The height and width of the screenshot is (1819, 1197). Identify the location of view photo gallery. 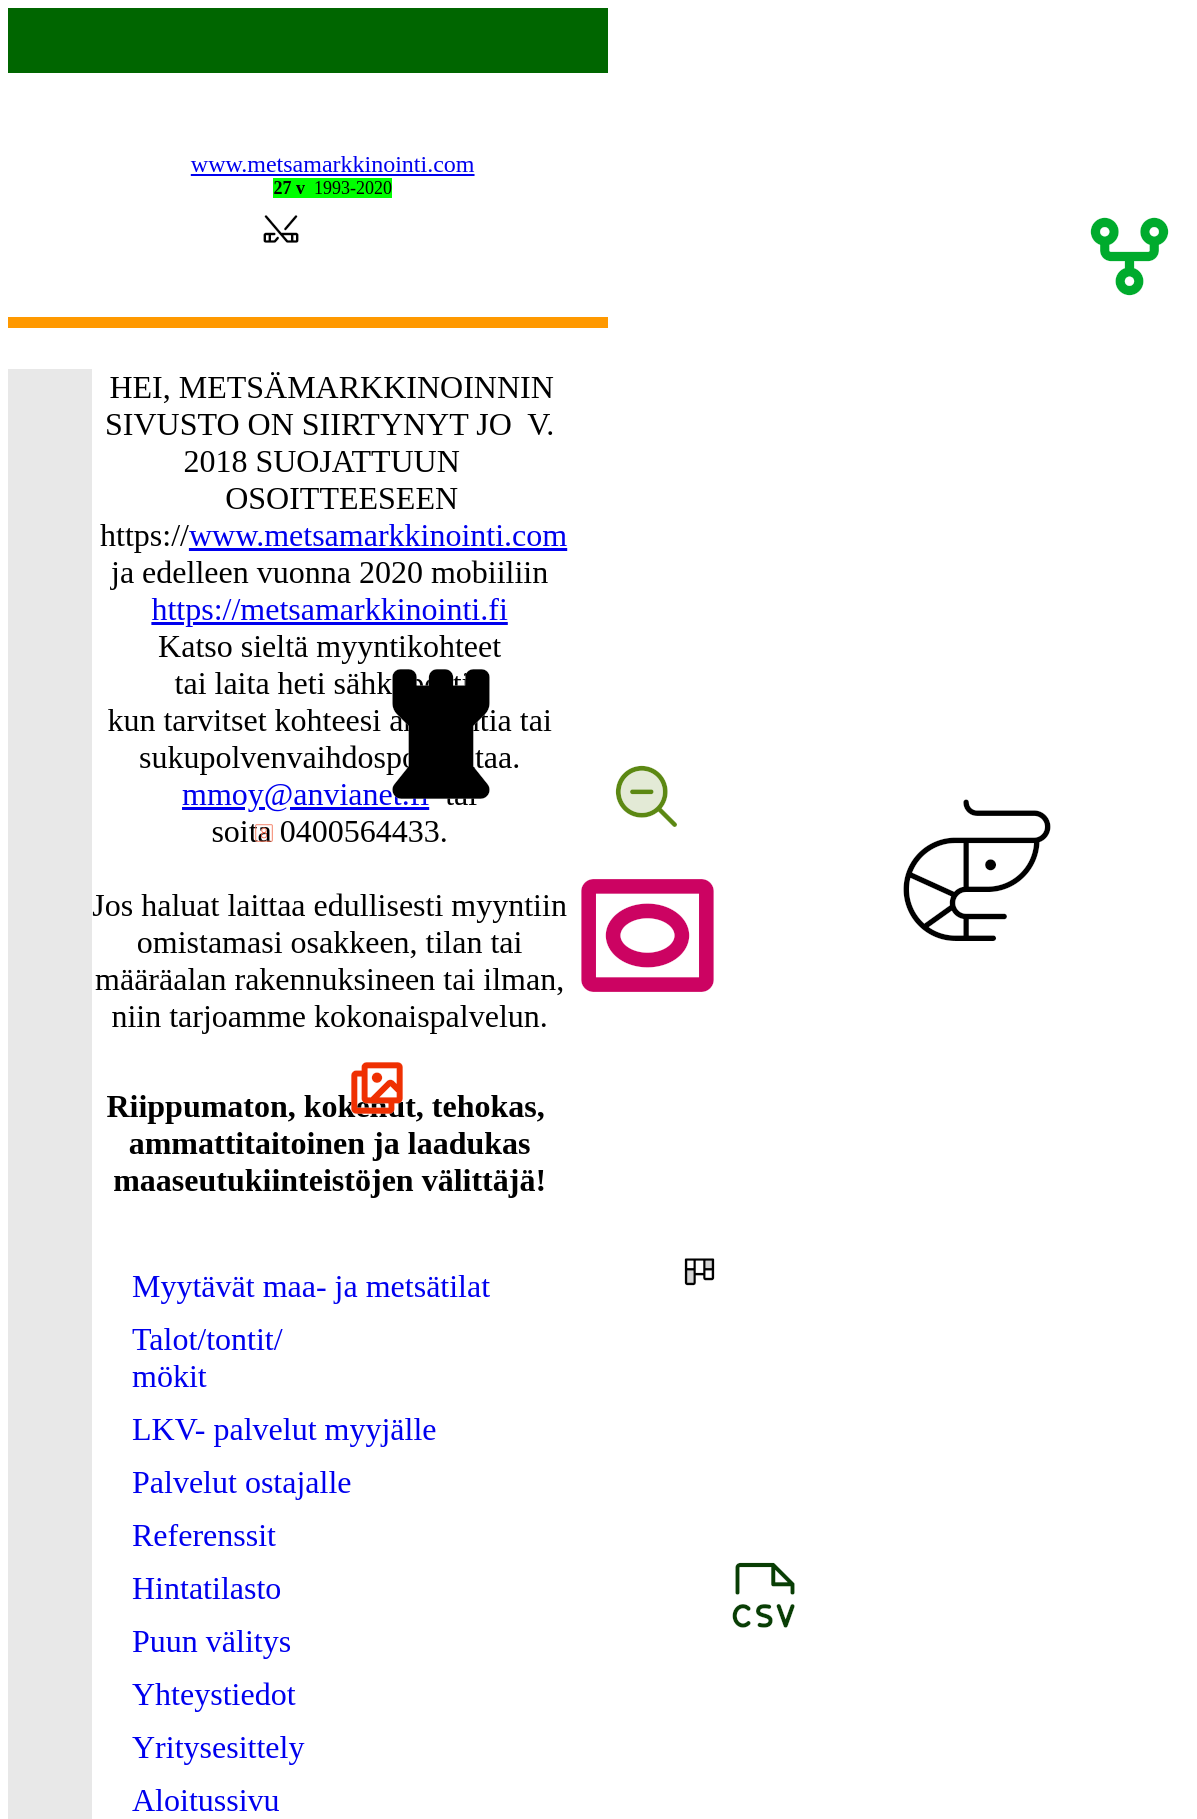
(377, 1088).